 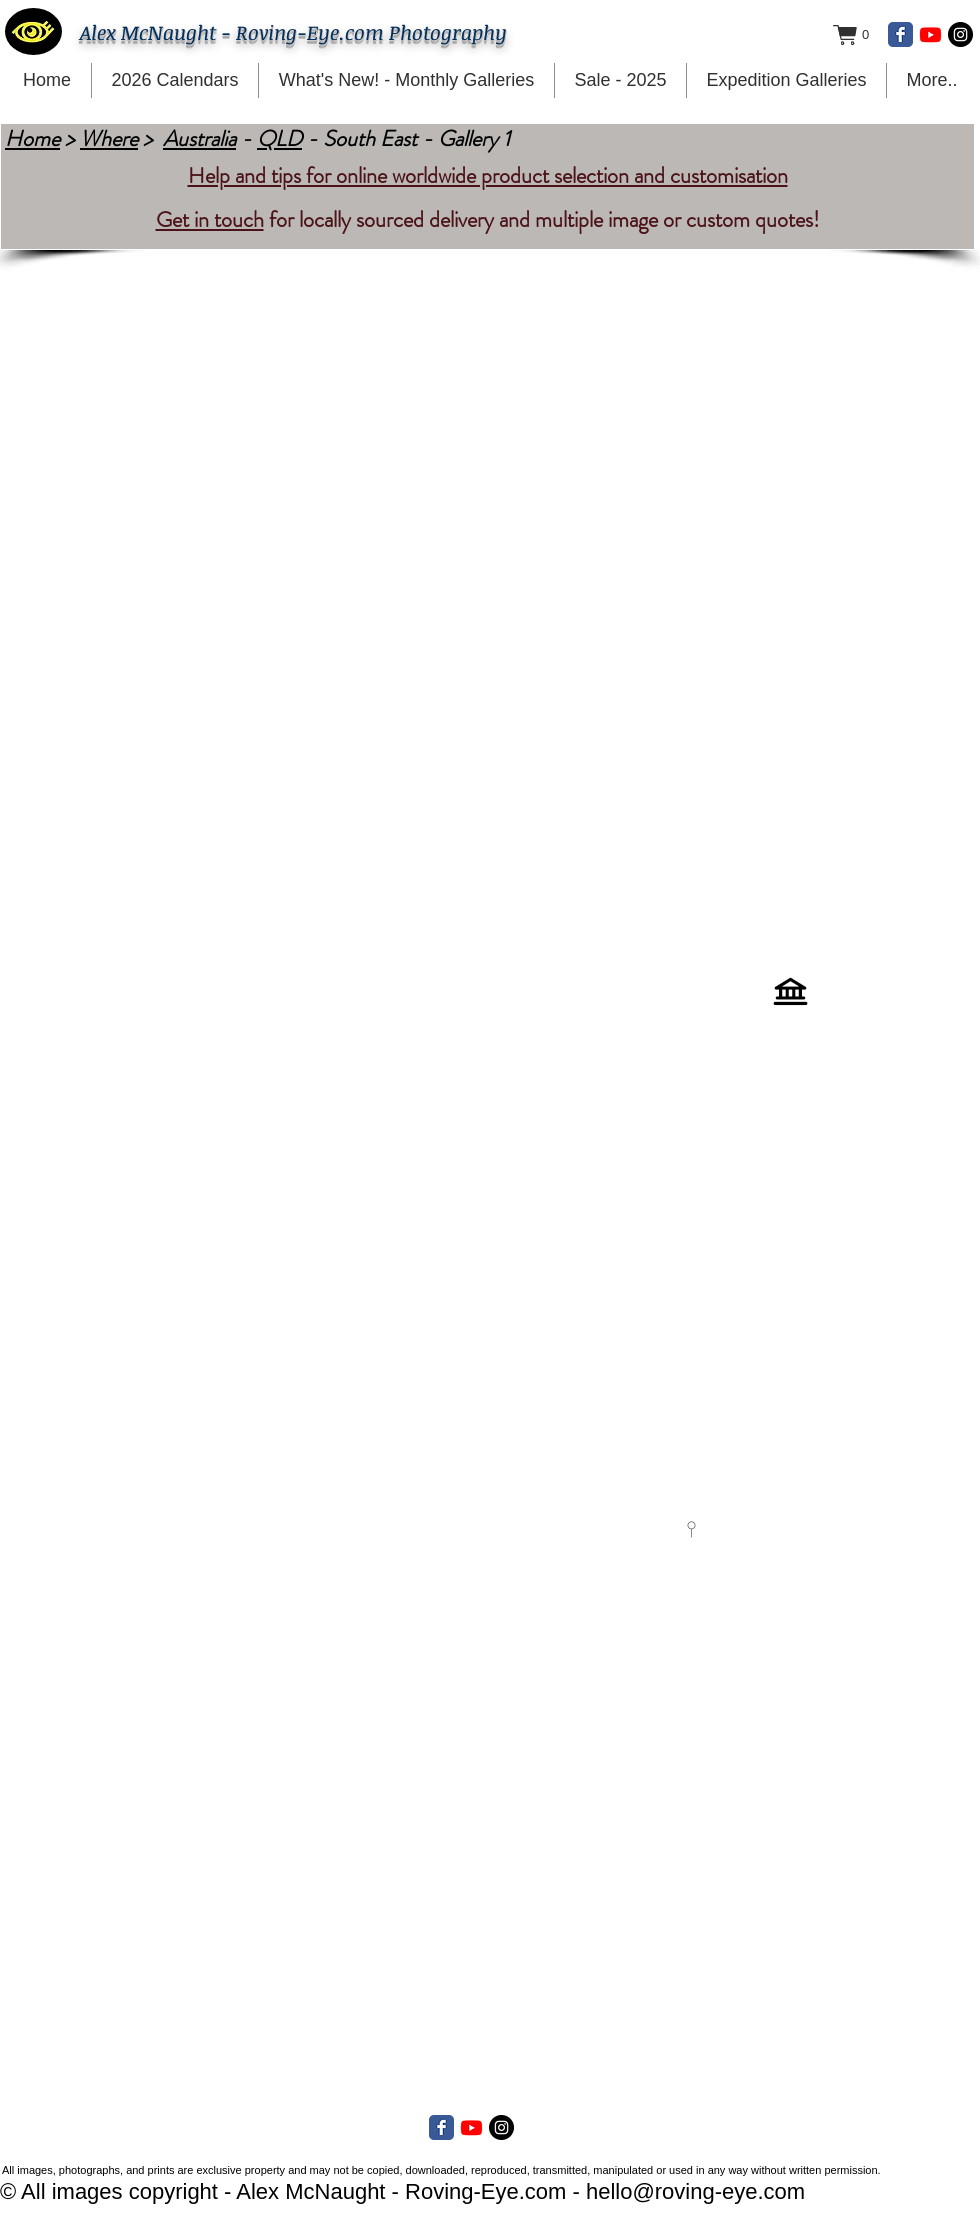 I want to click on mark a location on a map, so click(x=691, y=1529).